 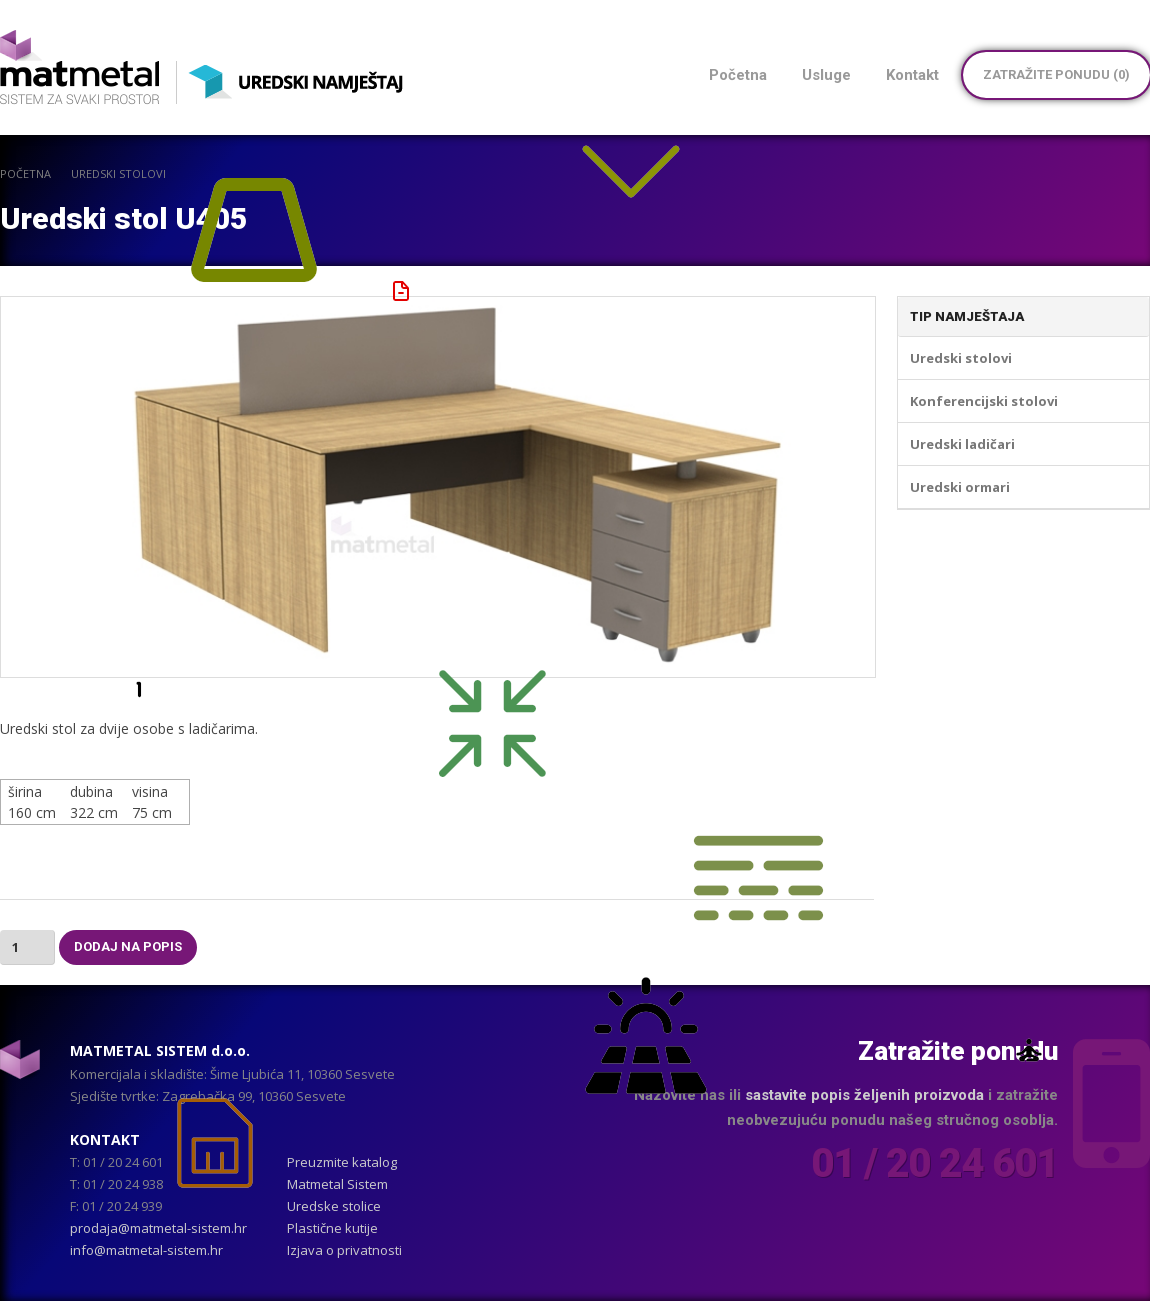 What do you see at coordinates (139, 689) in the screenshot?
I see `indicates first item or top priority` at bounding box center [139, 689].